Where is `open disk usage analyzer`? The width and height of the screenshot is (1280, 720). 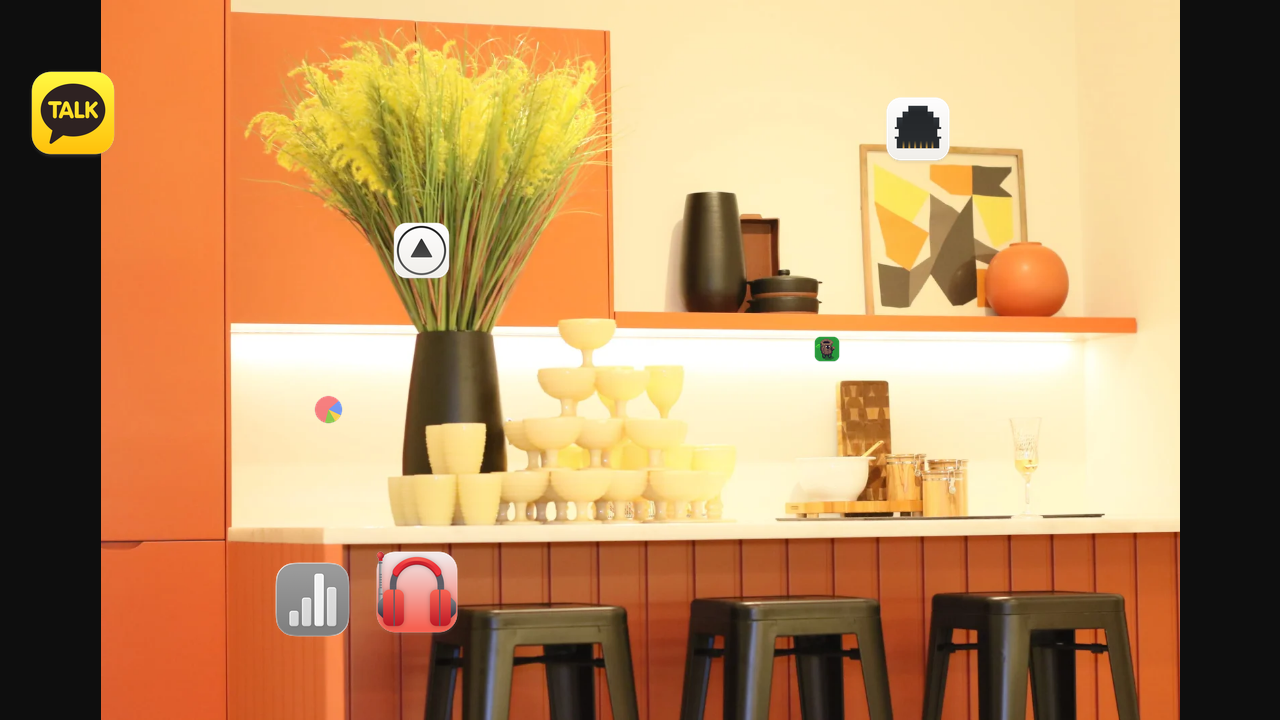
open disk usage analyzer is located at coordinates (328, 409).